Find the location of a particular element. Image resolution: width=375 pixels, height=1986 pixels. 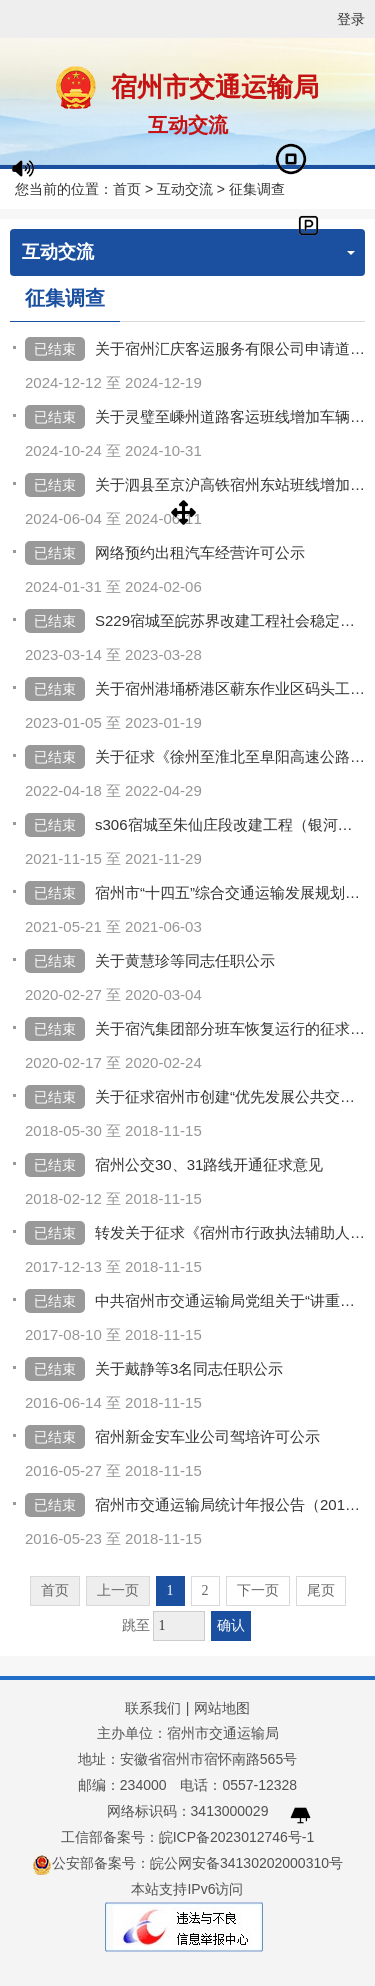

volume is set to high is located at coordinates (22, 168).